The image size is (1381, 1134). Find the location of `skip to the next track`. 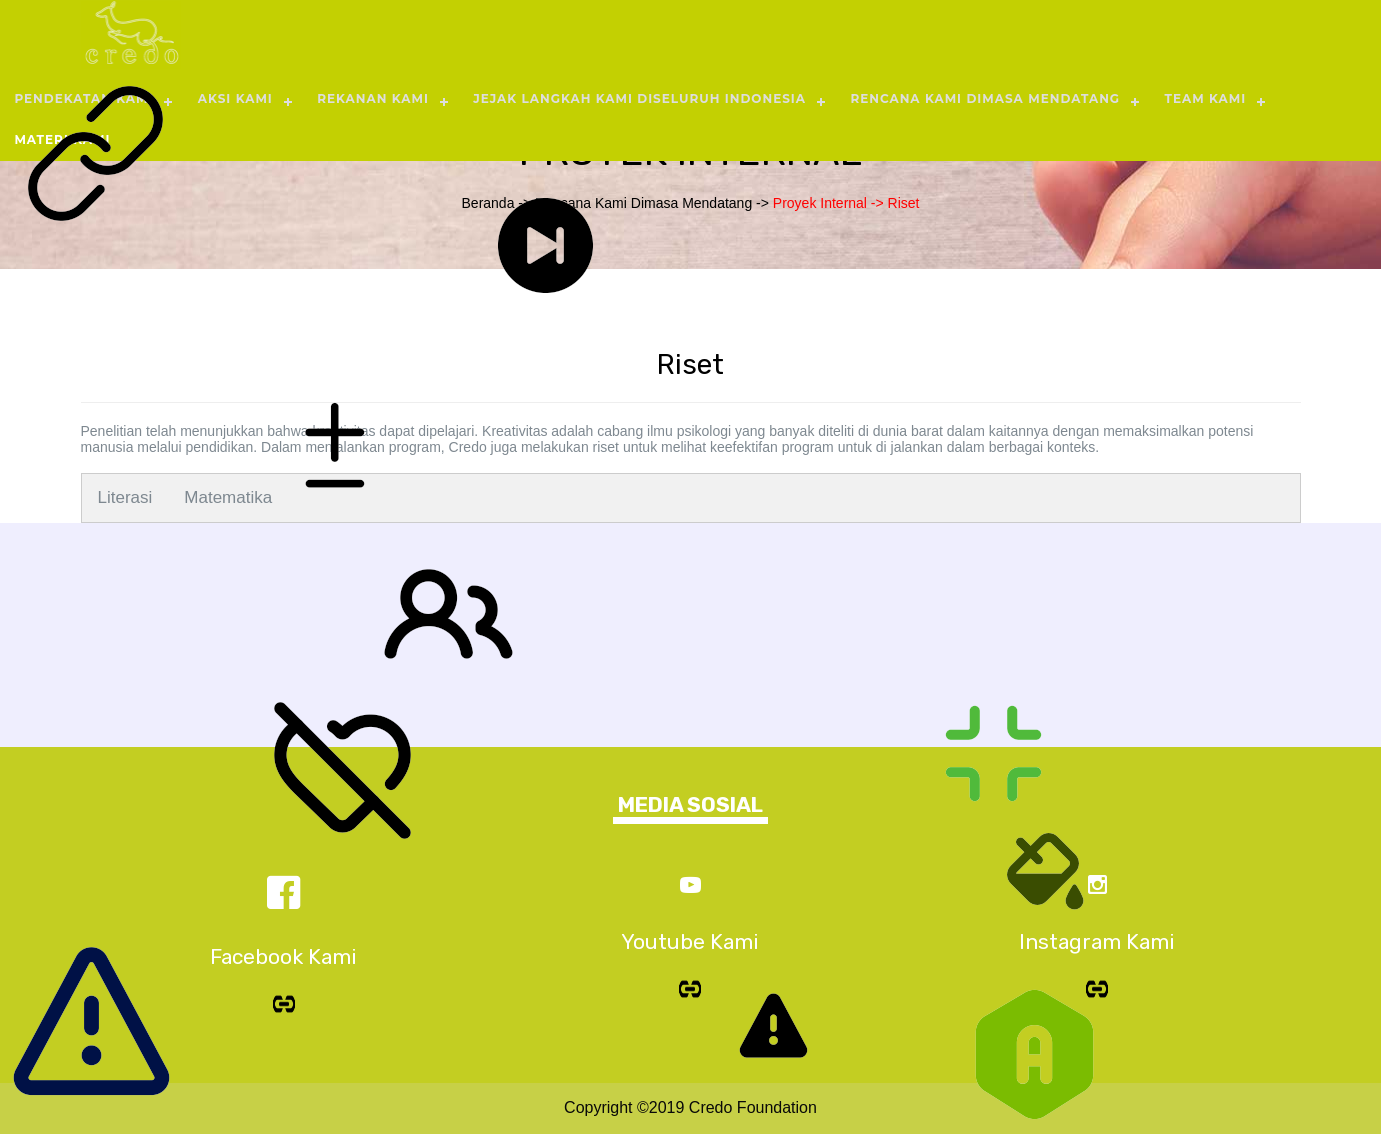

skip to the next track is located at coordinates (545, 245).